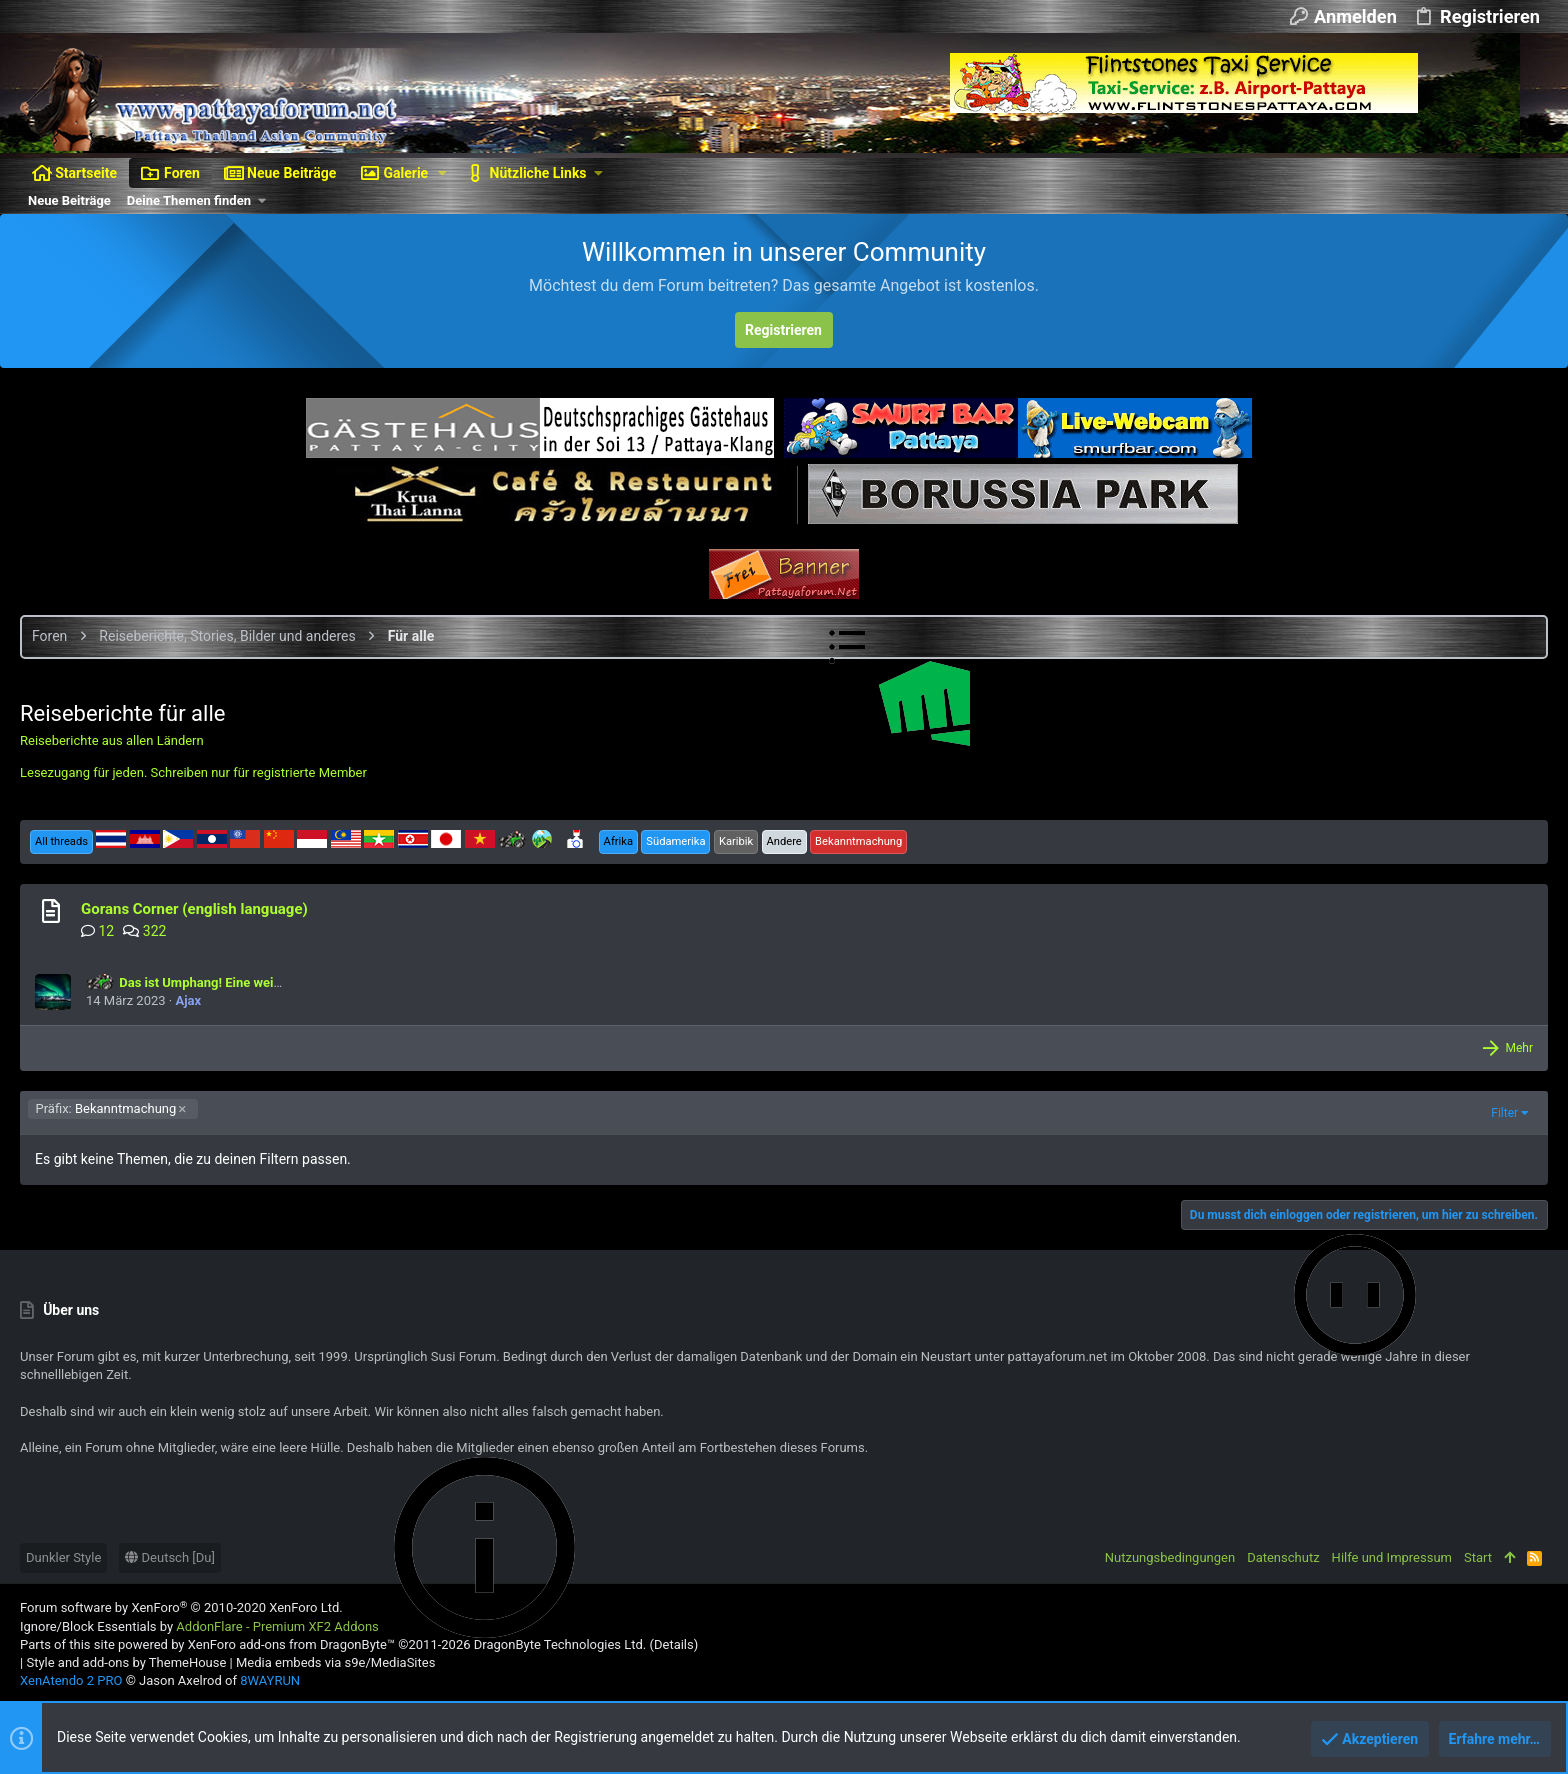 The image size is (1568, 1774). What do you see at coordinates (1355, 1295) in the screenshot?
I see `indicates power outlet or electrical socket location` at bounding box center [1355, 1295].